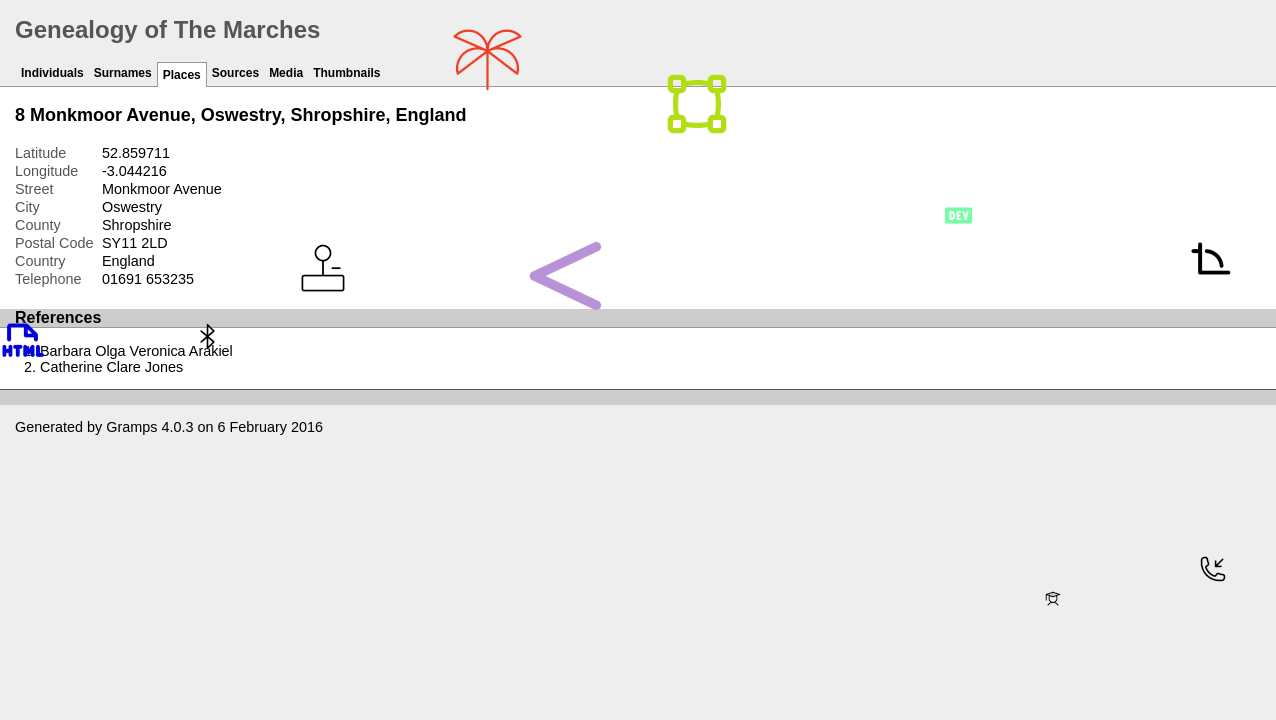 Image resolution: width=1276 pixels, height=720 pixels. I want to click on adjust vector shape boundaries, so click(697, 104).